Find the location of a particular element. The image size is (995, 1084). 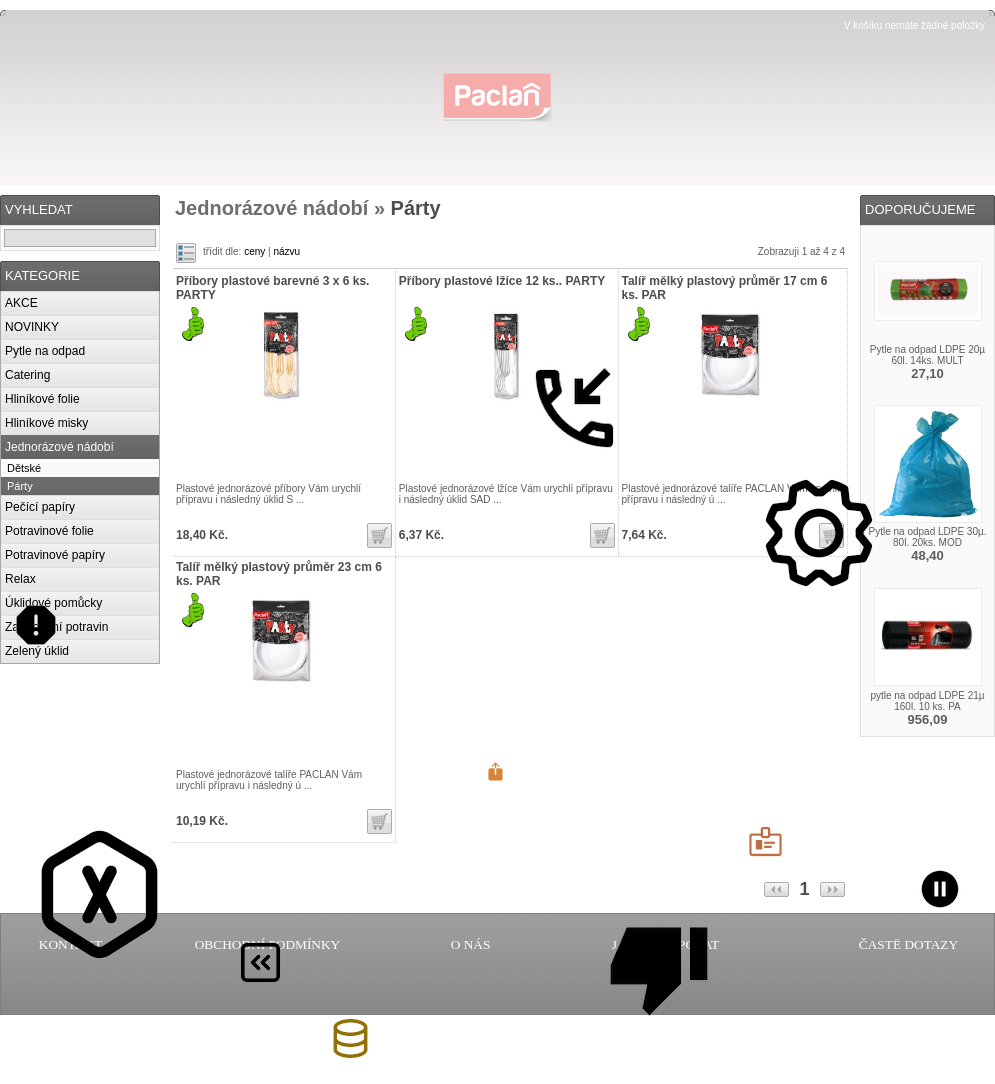

access database settings is located at coordinates (350, 1038).